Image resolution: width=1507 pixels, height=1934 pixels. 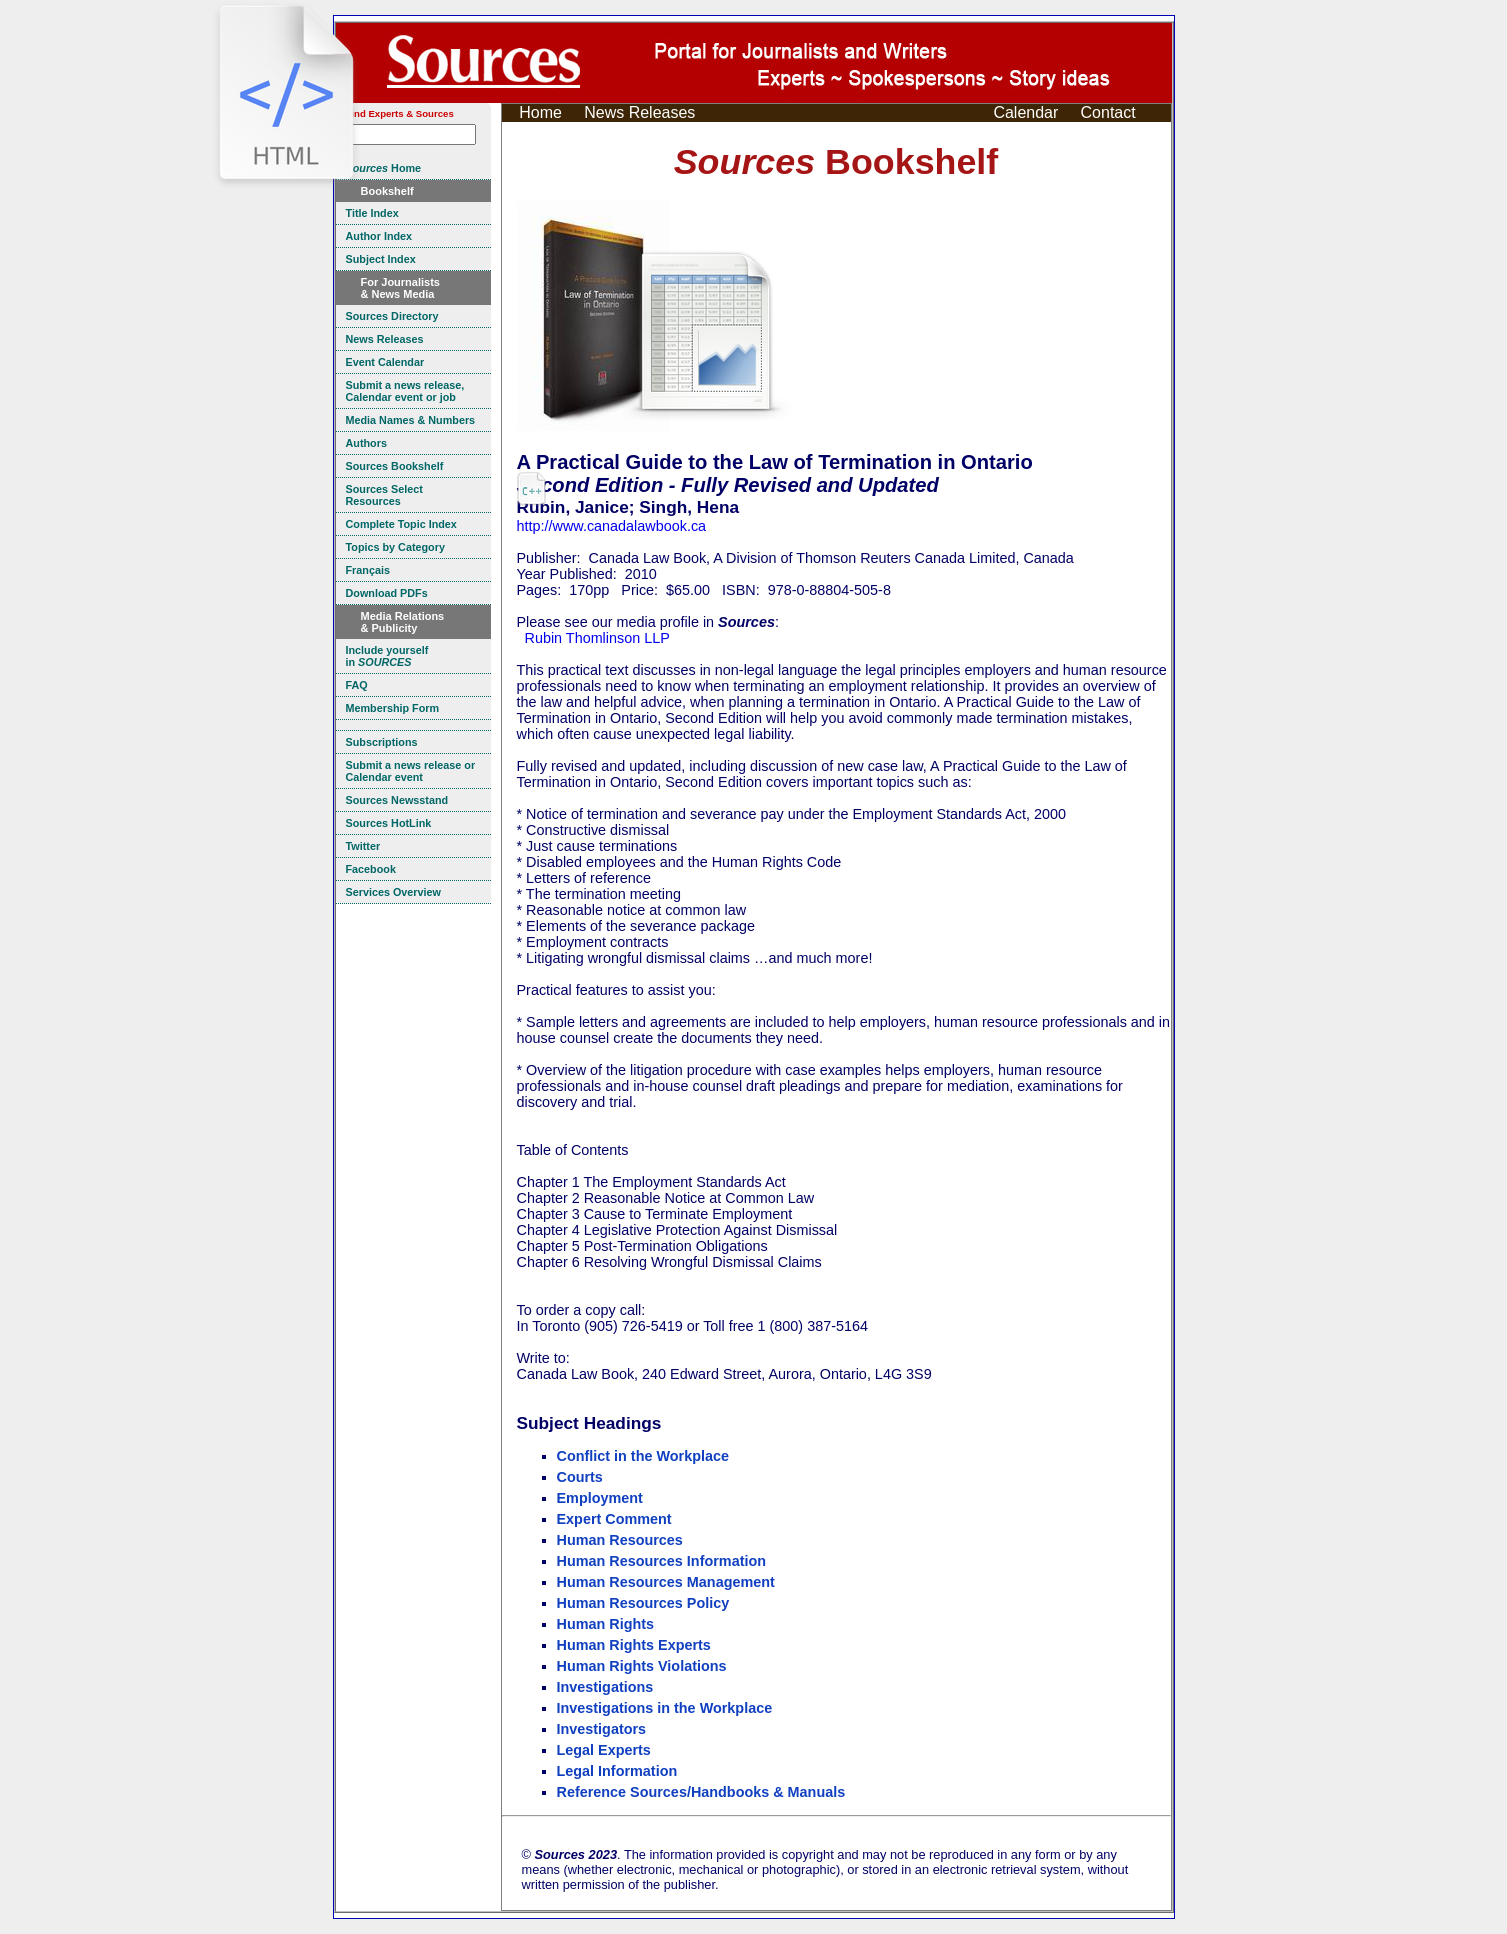 What do you see at coordinates (708, 331) in the screenshot?
I see `open a spreadsheet file` at bounding box center [708, 331].